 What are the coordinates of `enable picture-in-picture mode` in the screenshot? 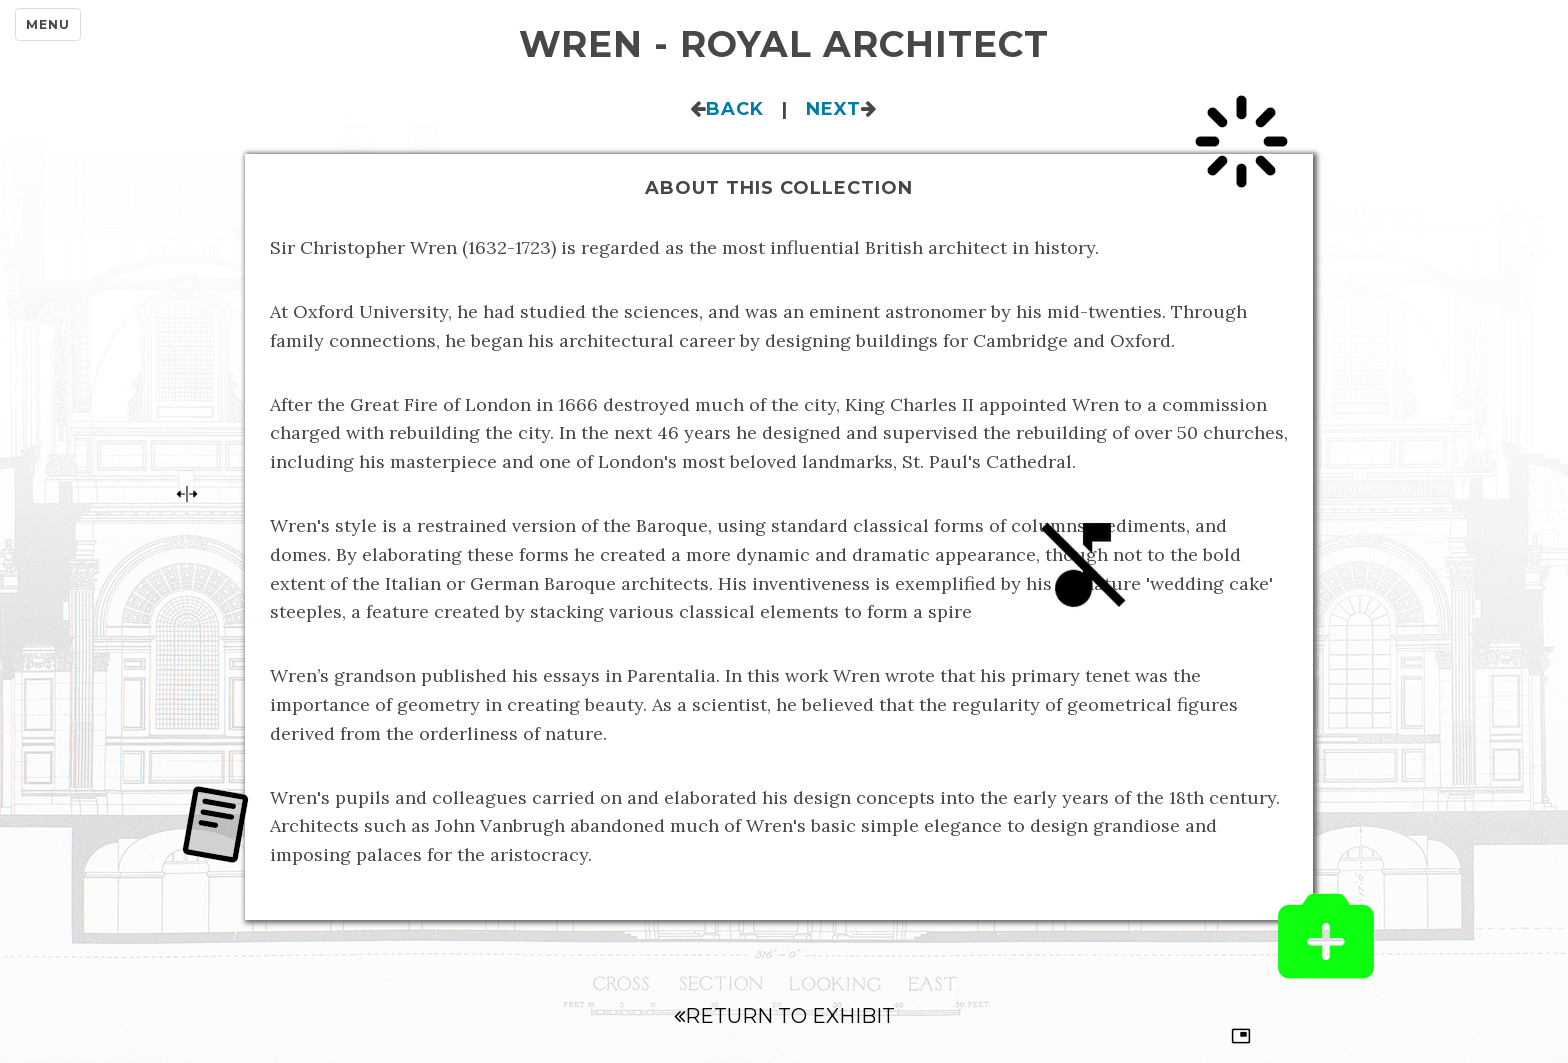 It's located at (1241, 1036).